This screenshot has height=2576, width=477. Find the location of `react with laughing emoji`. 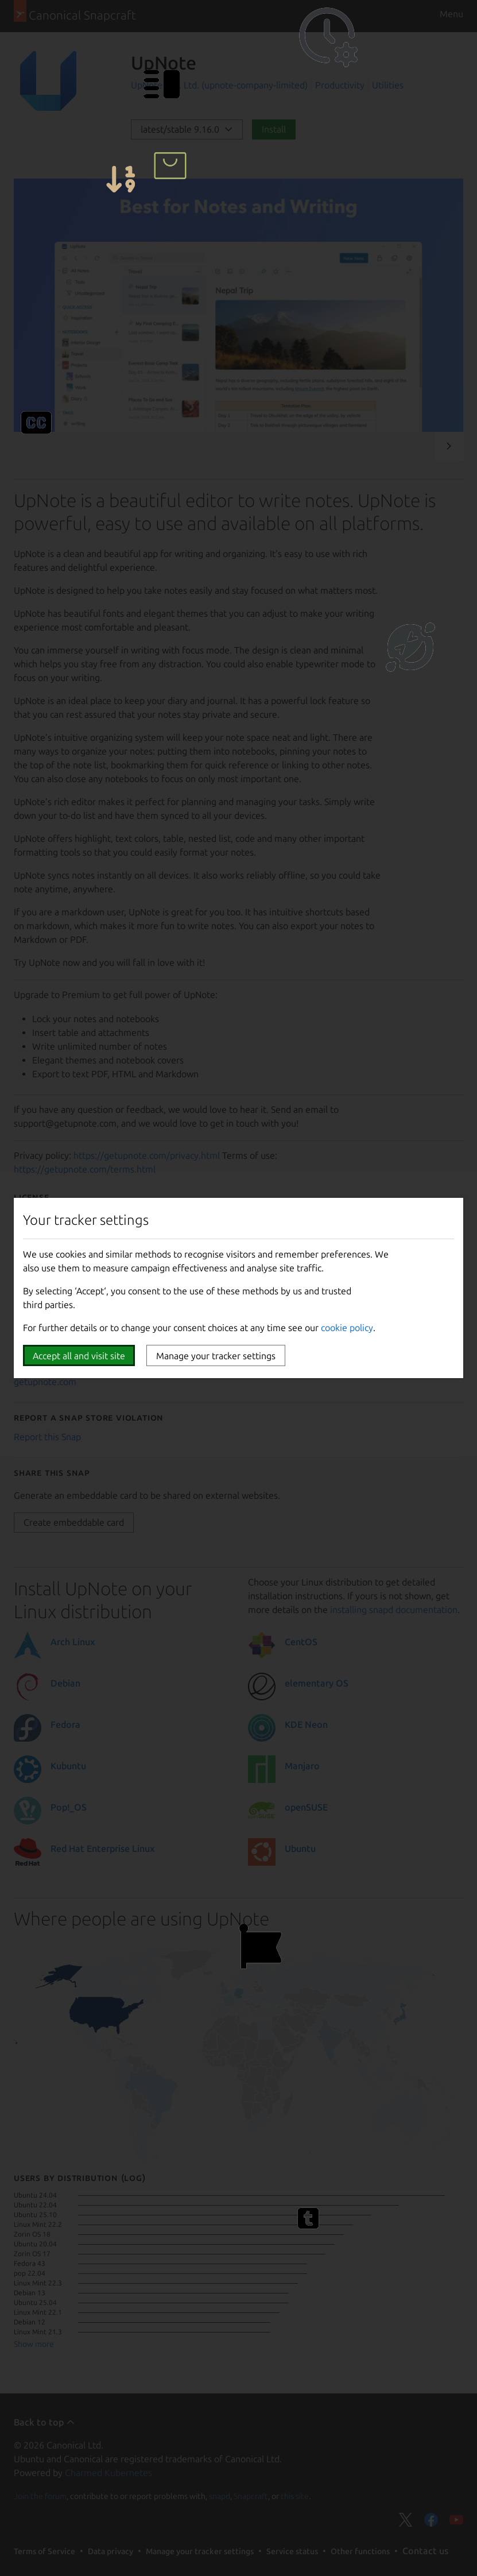

react with laughing emoji is located at coordinates (410, 647).